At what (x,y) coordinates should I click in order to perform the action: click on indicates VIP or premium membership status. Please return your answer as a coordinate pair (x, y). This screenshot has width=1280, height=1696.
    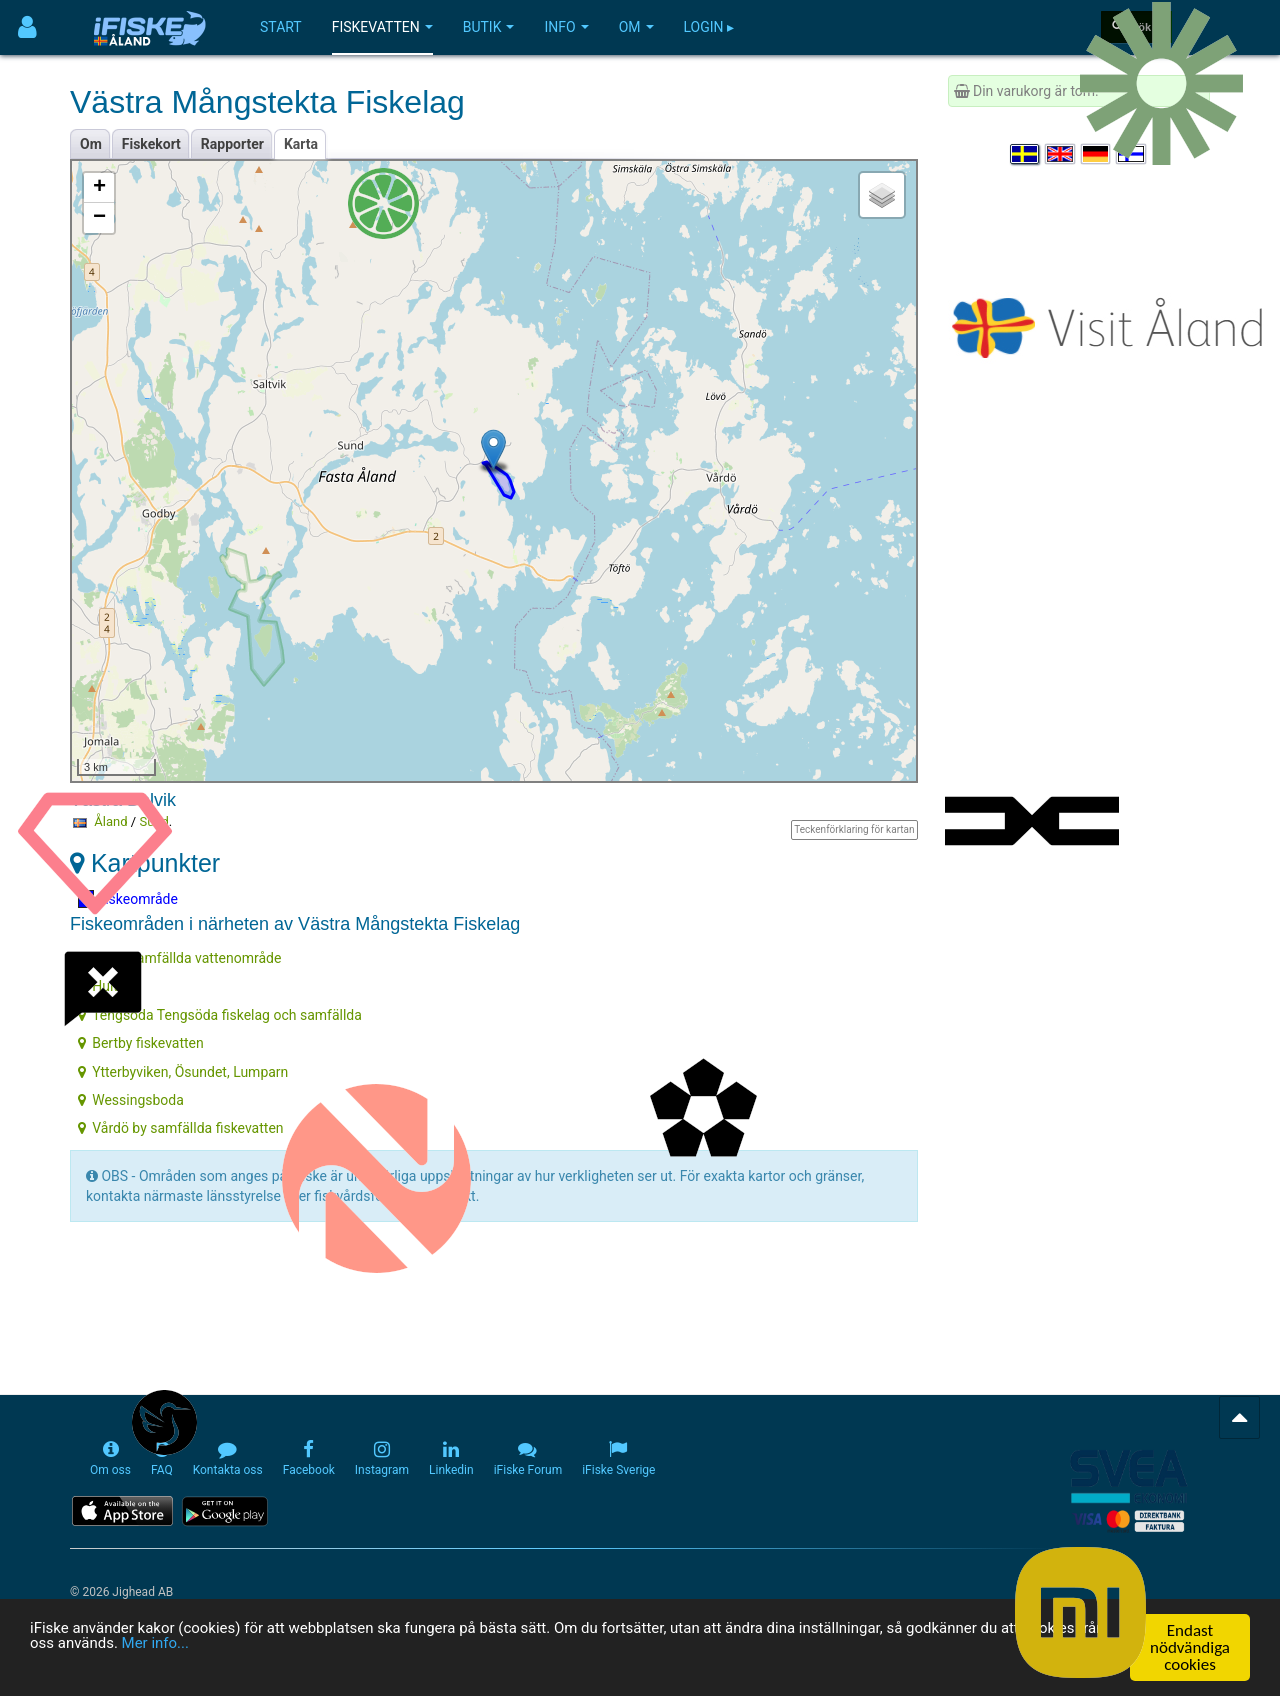
    Looking at the image, I should click on (95, 851).